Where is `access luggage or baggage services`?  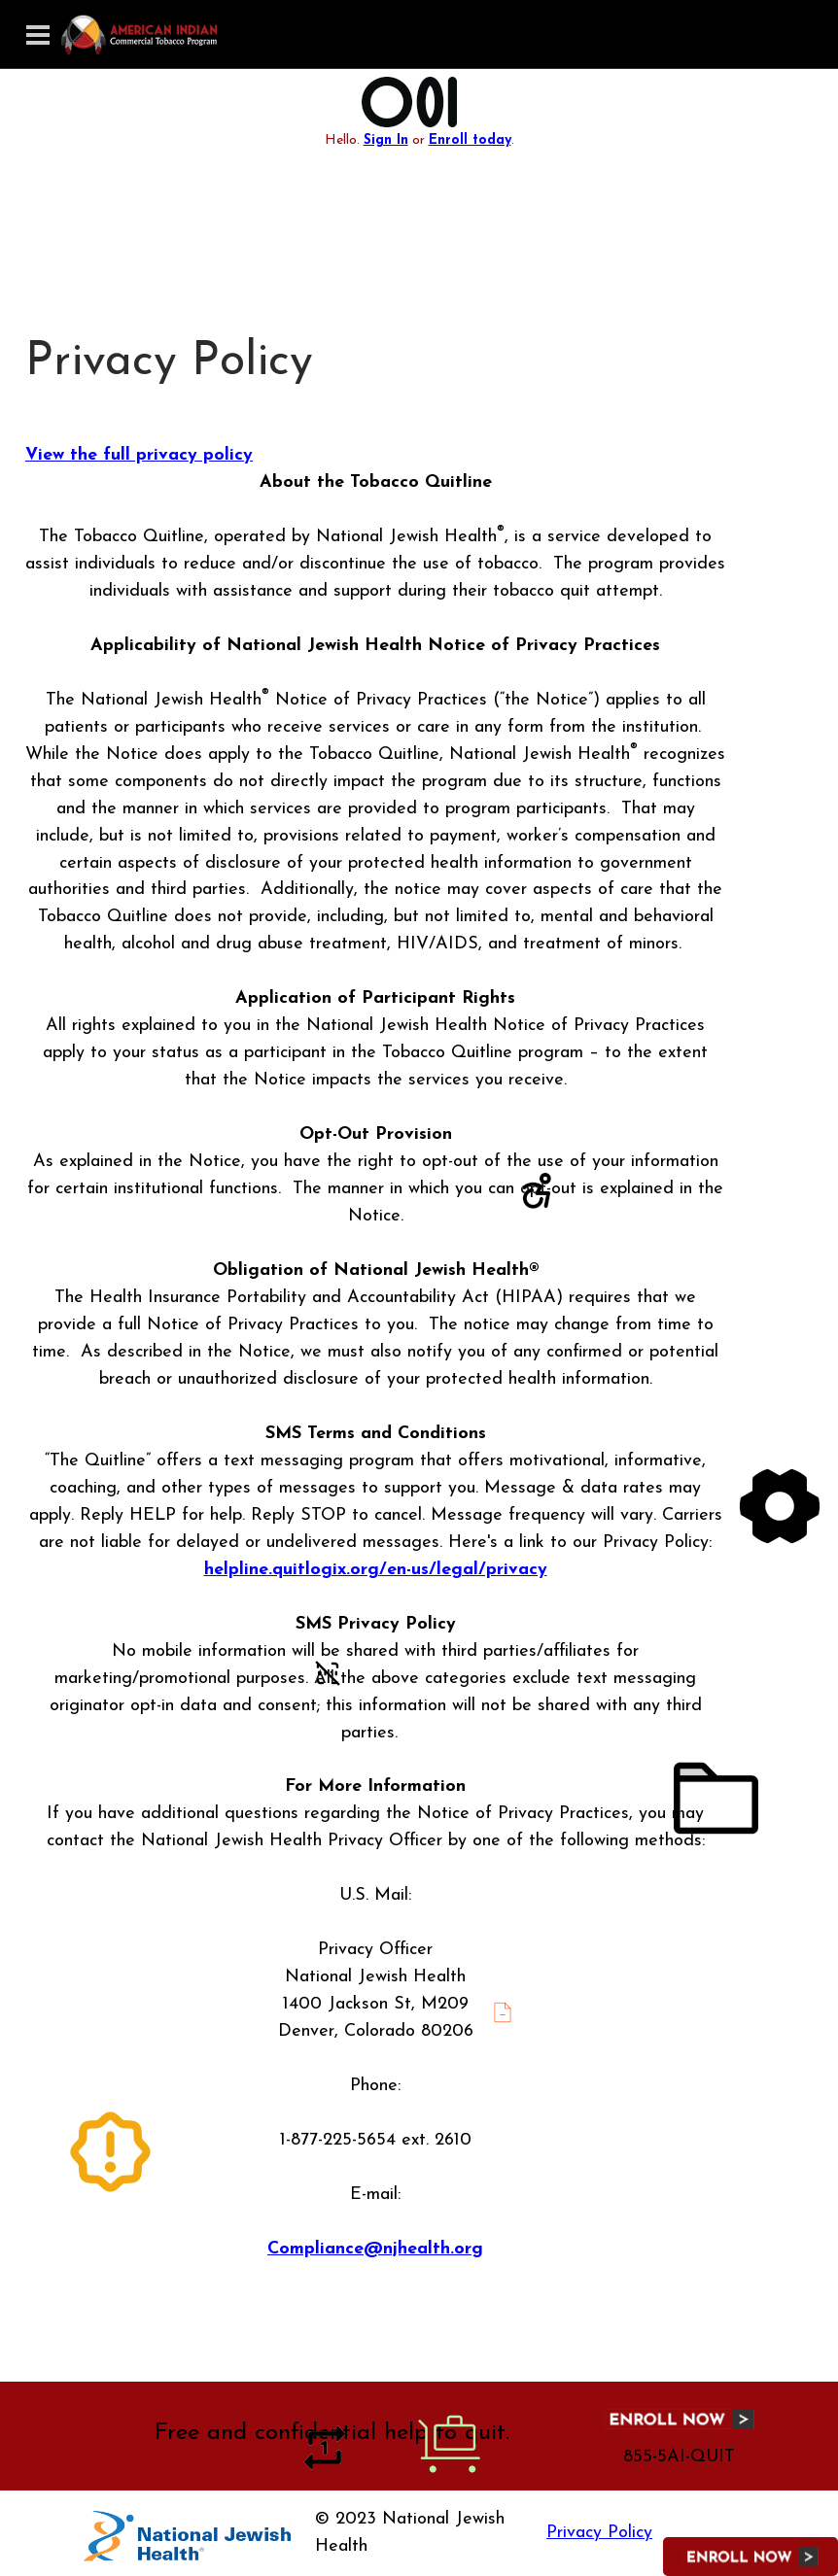 access luggage or baggage services is located at coordinates (448, 2443).